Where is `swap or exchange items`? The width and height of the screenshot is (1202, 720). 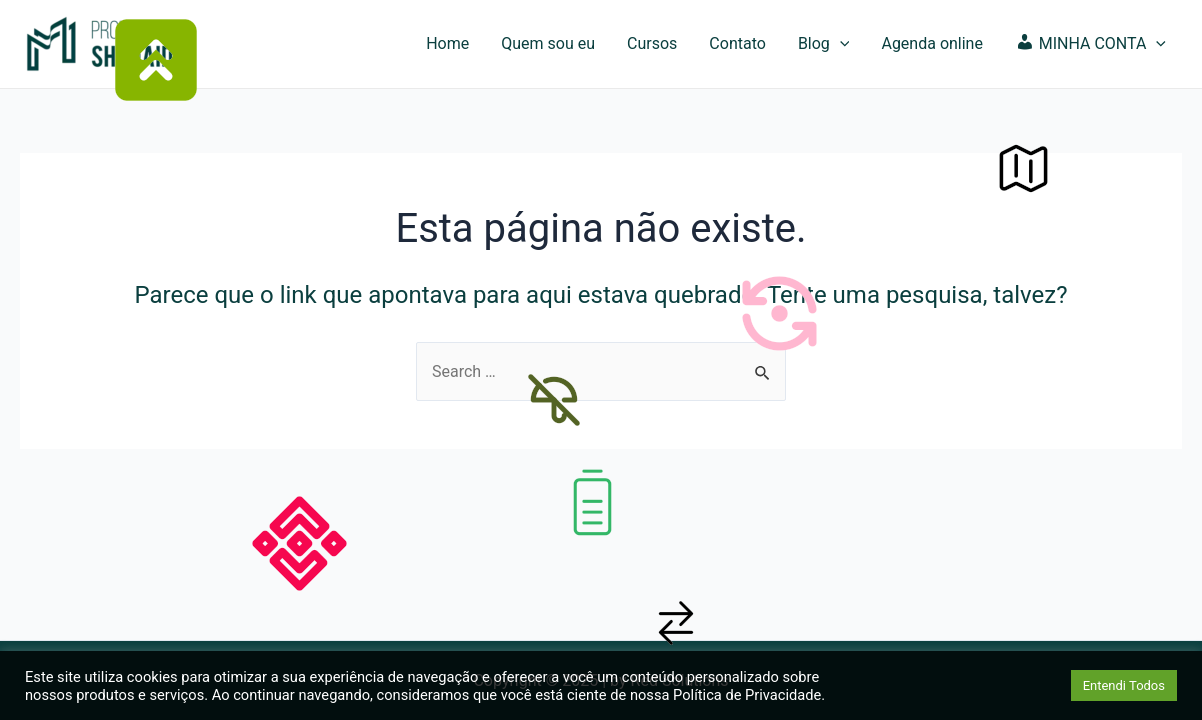 swap or exchange items is located at coordinates (676, 623).